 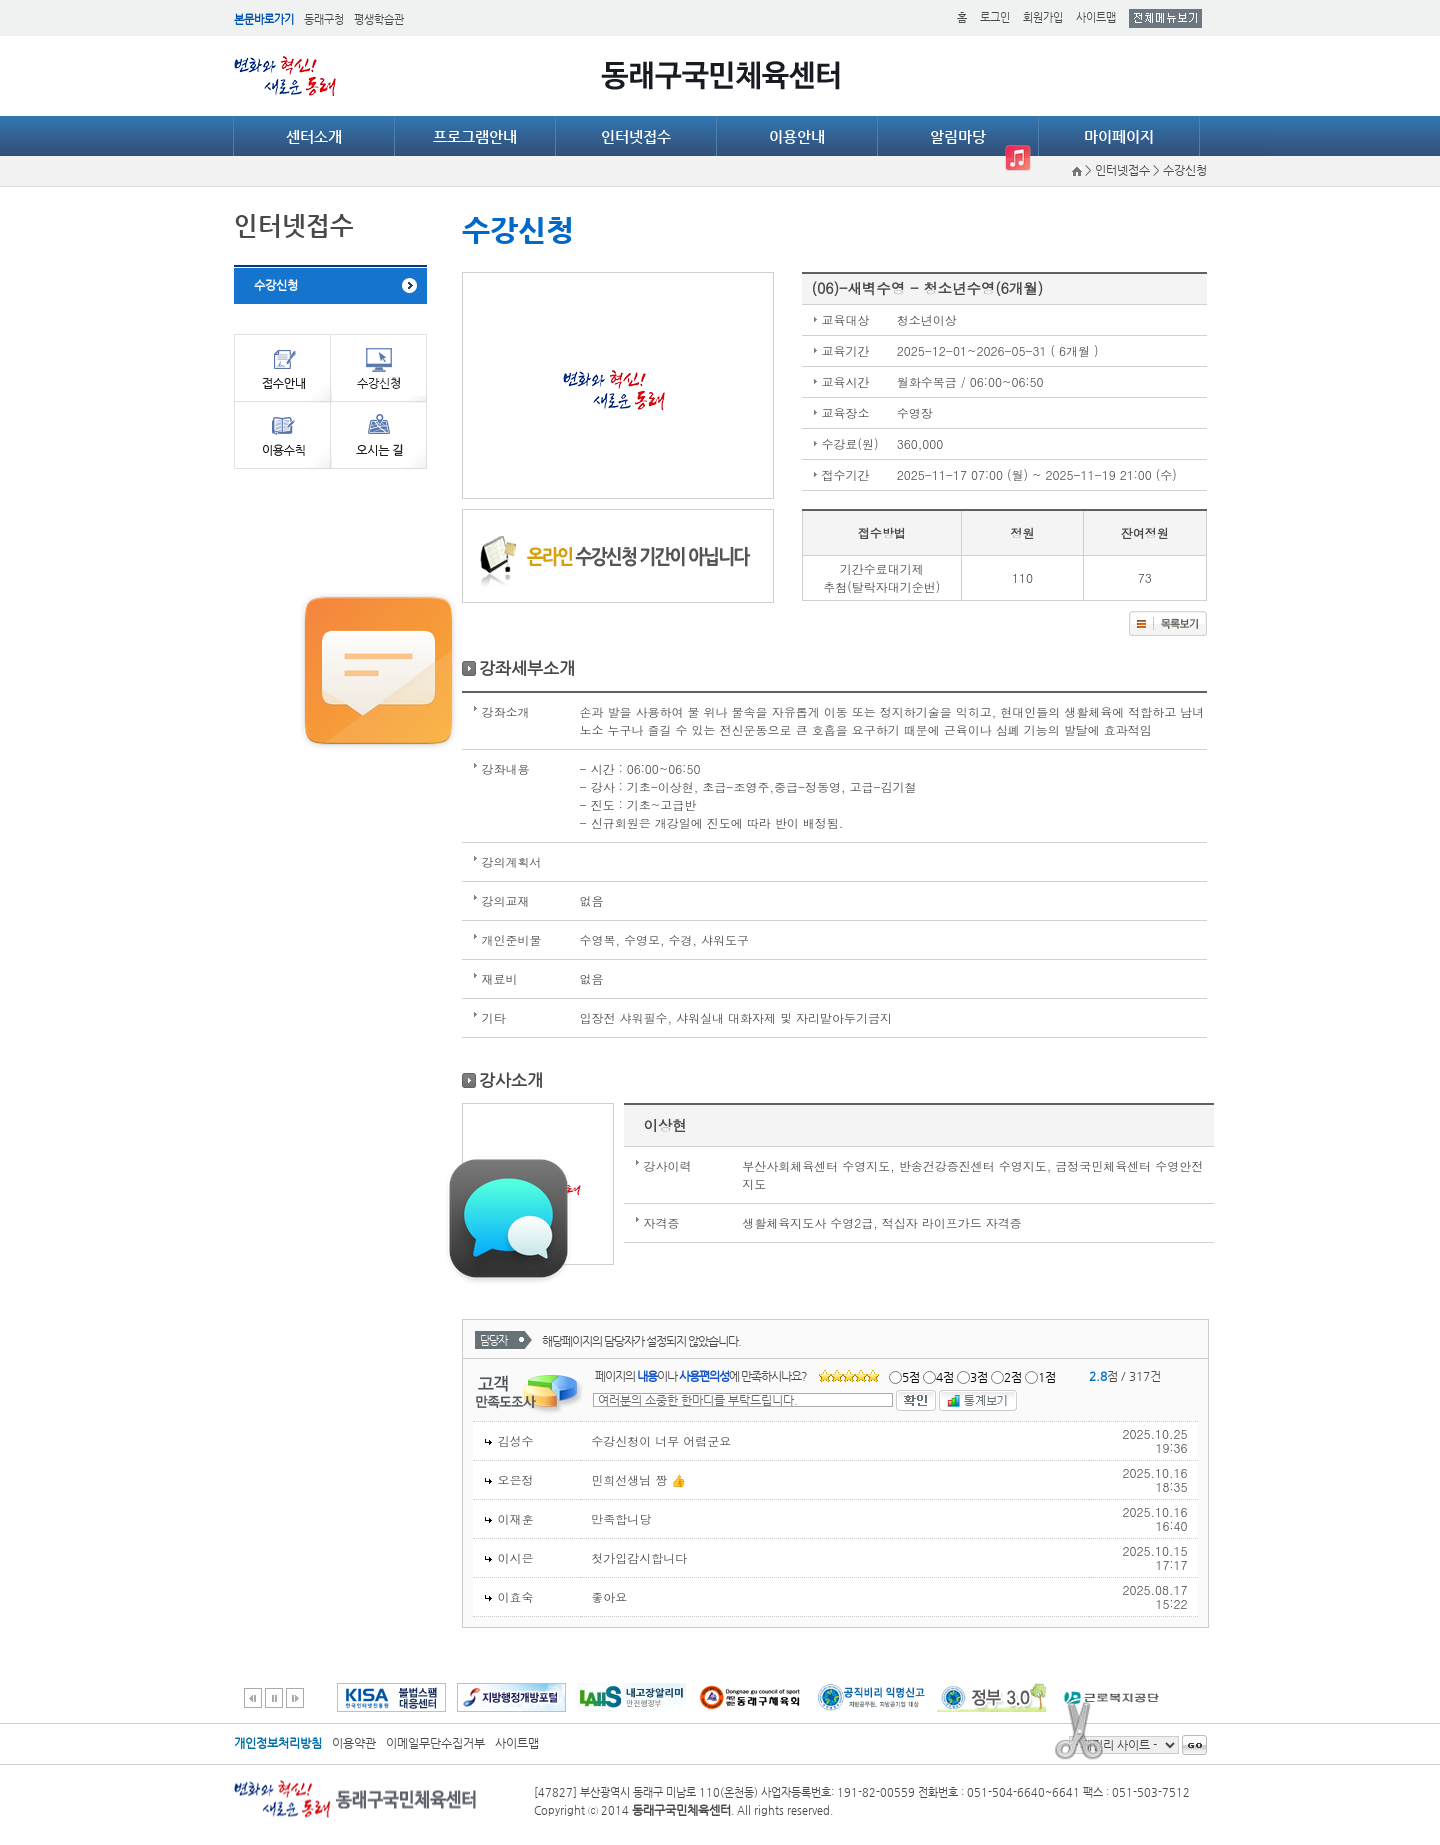 I want to click on cut selected content to clipboard, so click(x=1079, y=1731).